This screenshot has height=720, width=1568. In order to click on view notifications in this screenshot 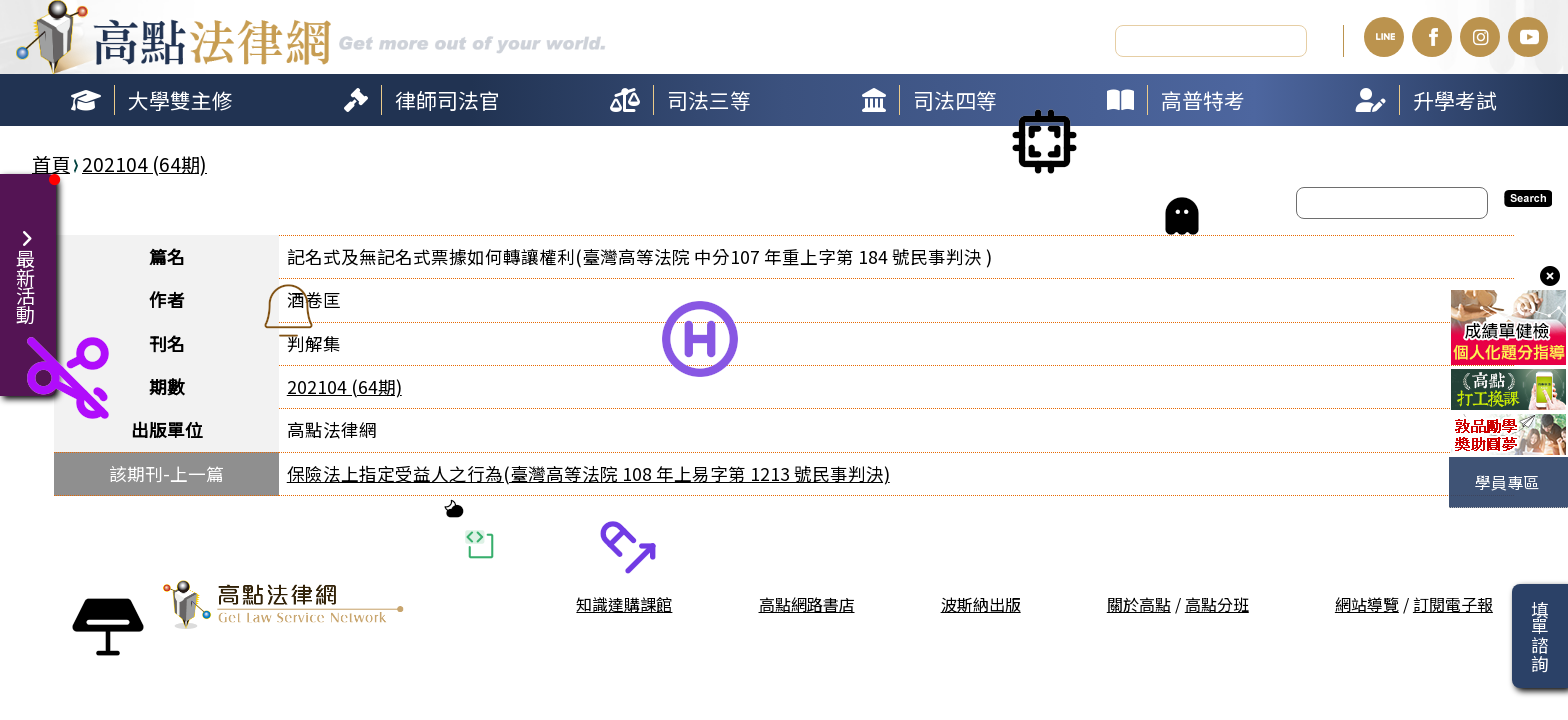, I will do `click(288, 310)`.